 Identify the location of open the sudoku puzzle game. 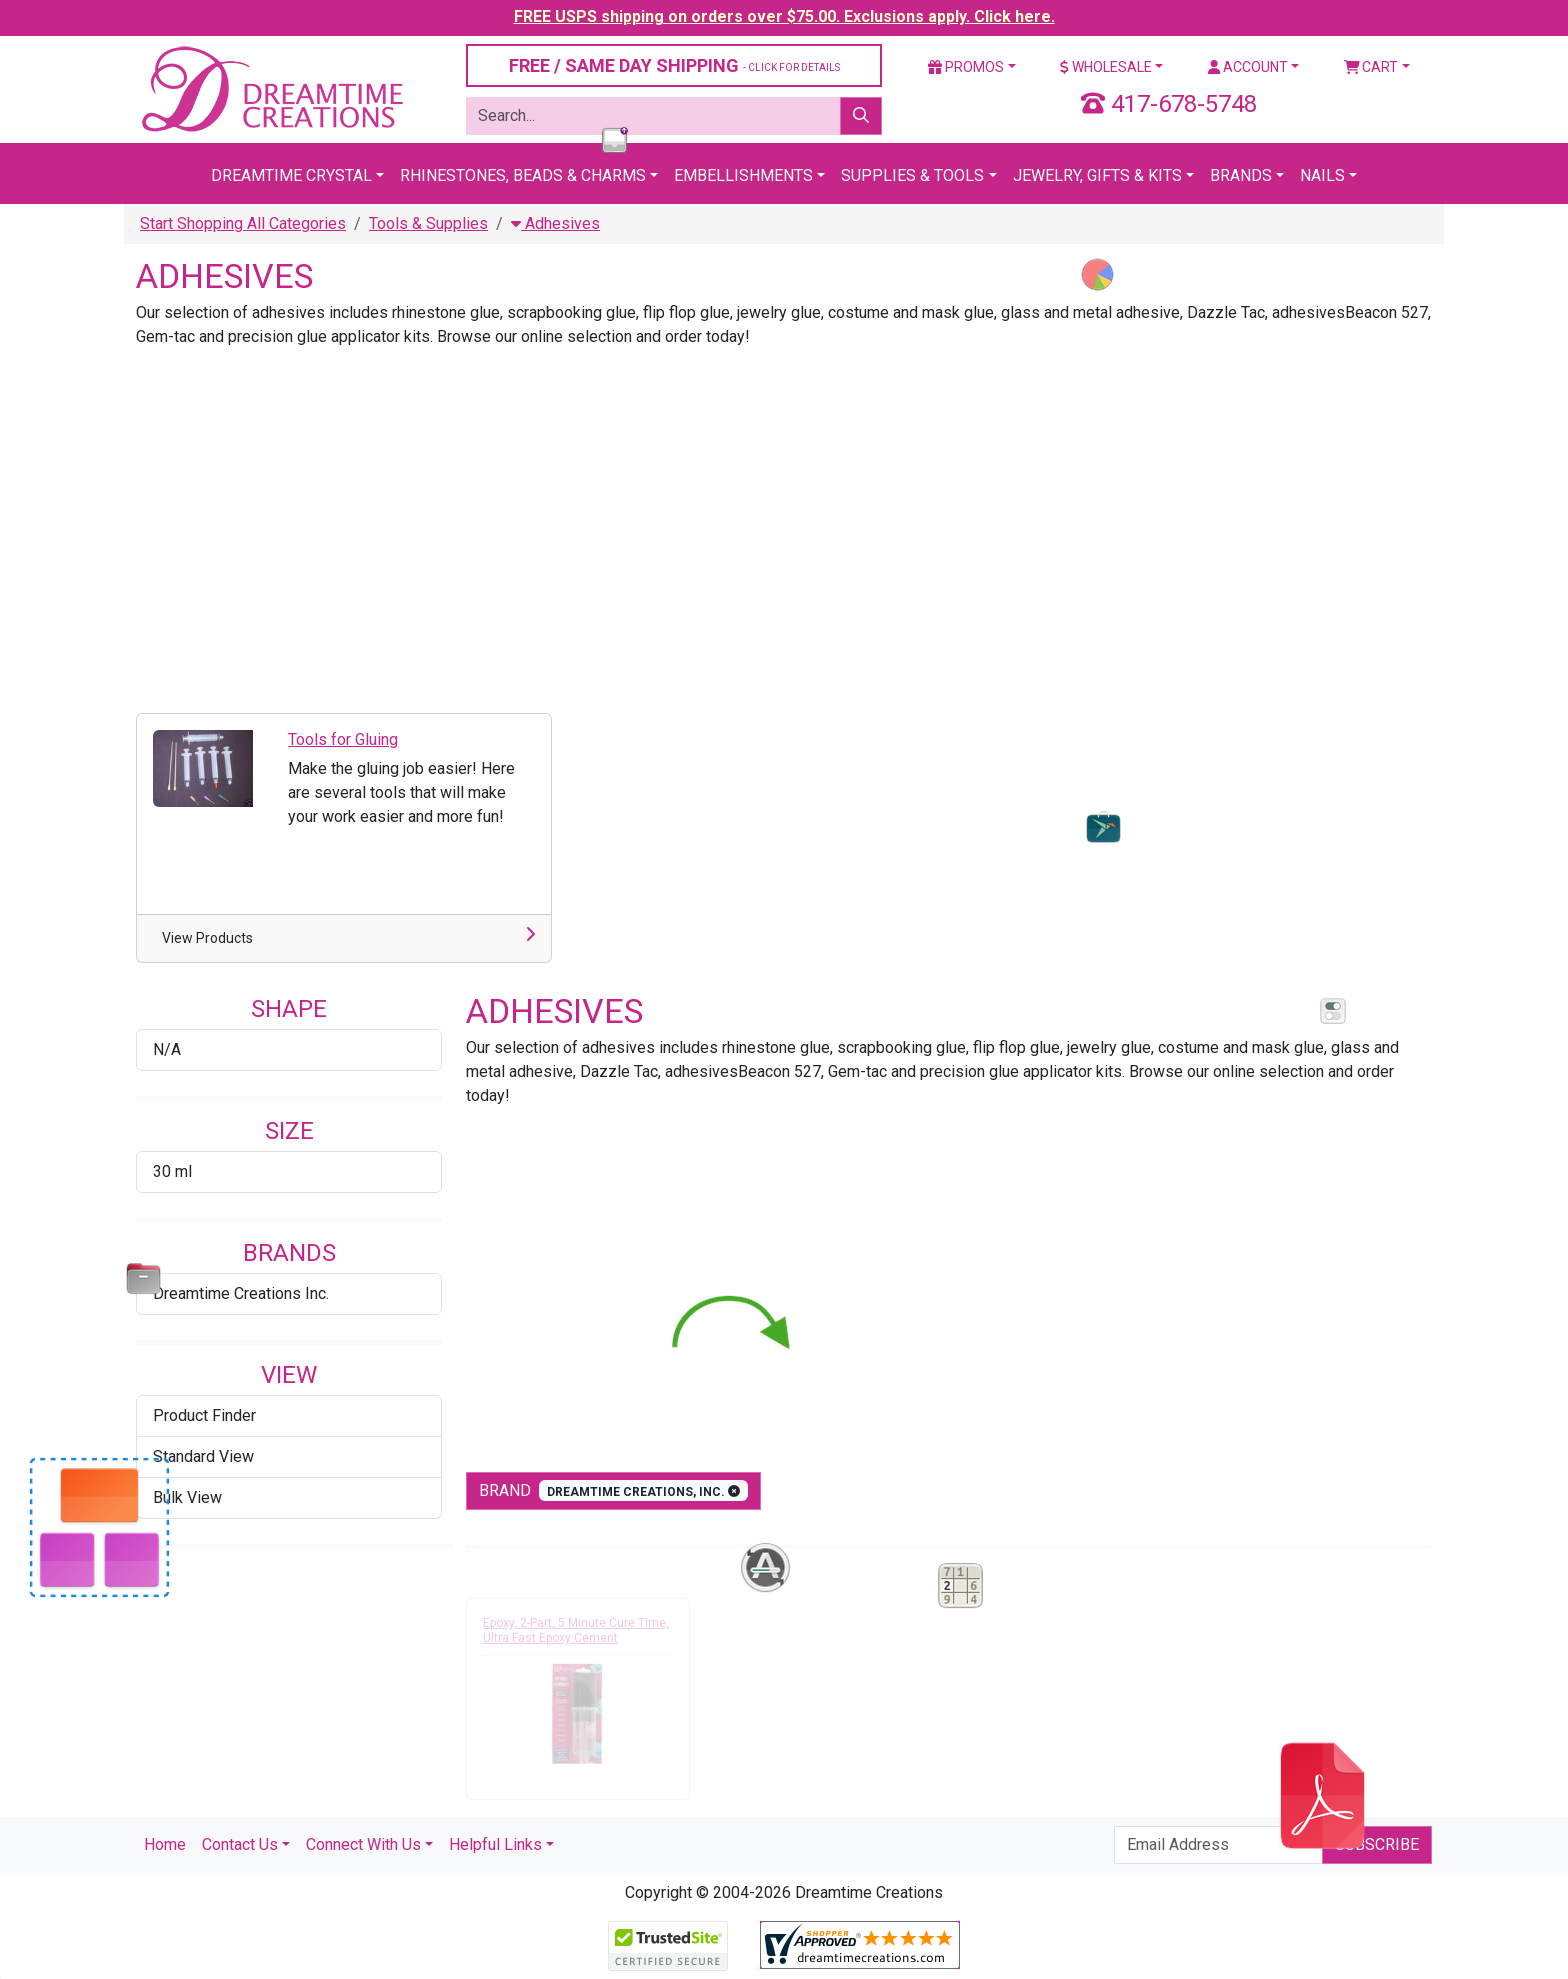
(960, 1585).